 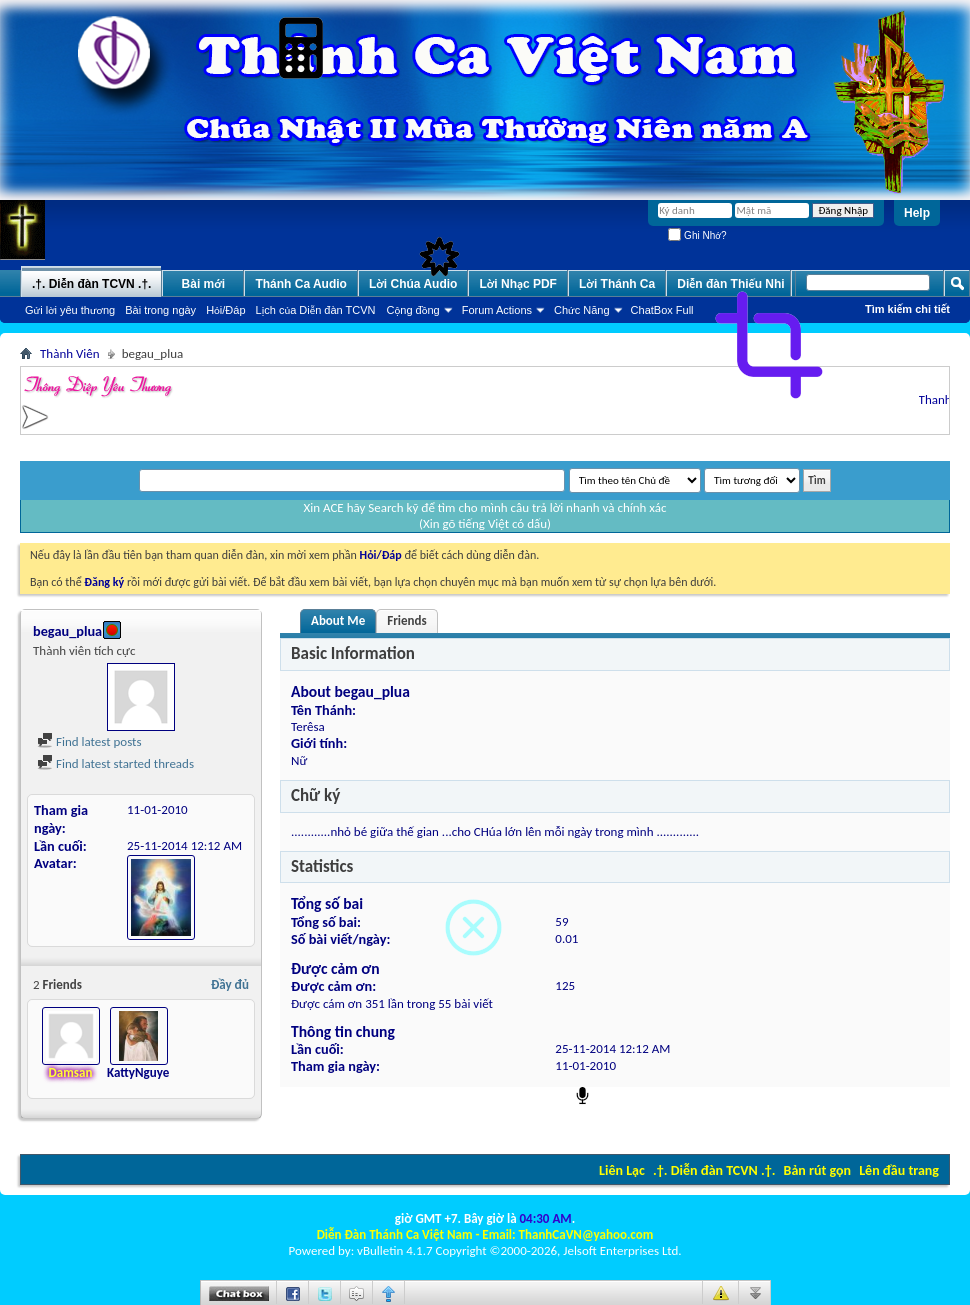 What do you see at coordinates (301, 48) in the screenshot?
I see `open the calculator app` at bounding box center [301, 48].